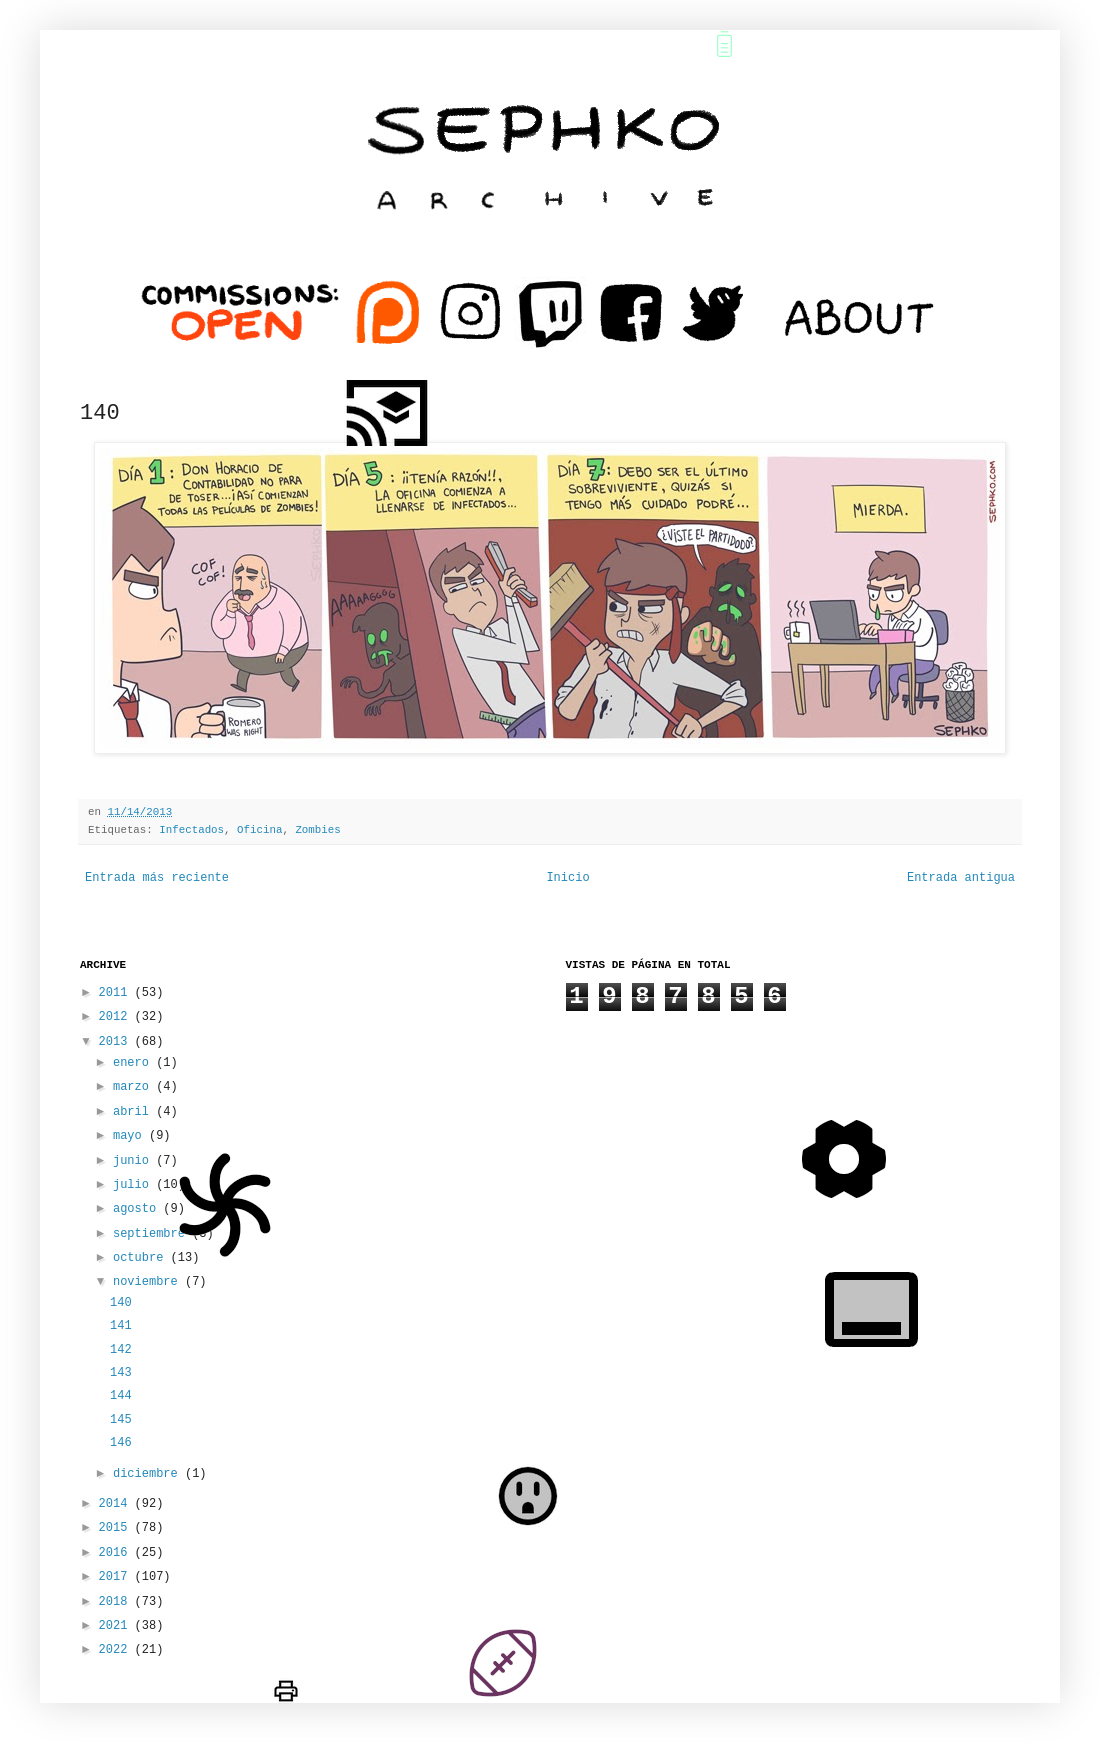  Describe the element at coordinates (286, 1691) in the screenshot. I see `print this document` at that location.